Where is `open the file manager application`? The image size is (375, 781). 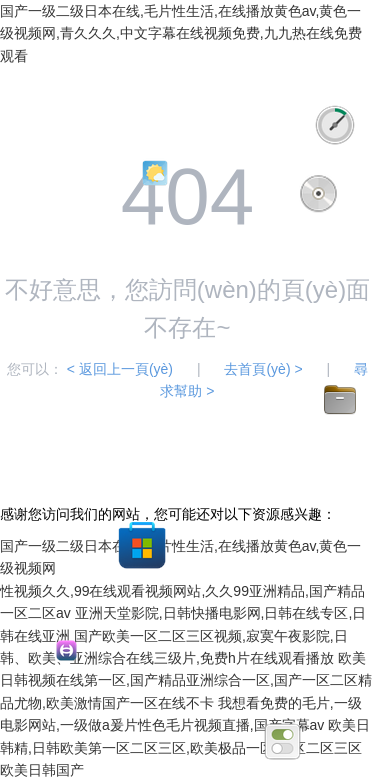 open the file manager application is located at coordinates (340, 399).